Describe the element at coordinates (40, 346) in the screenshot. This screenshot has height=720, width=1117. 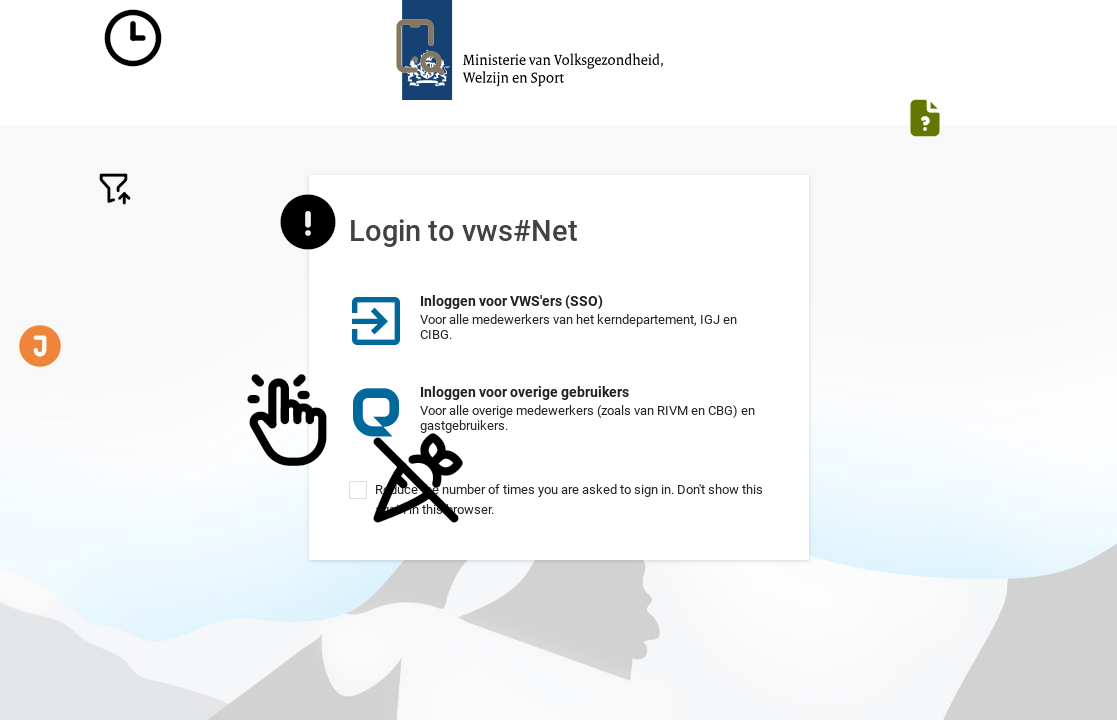
I see `indicates an item or contact starting with the letter J` at that location.